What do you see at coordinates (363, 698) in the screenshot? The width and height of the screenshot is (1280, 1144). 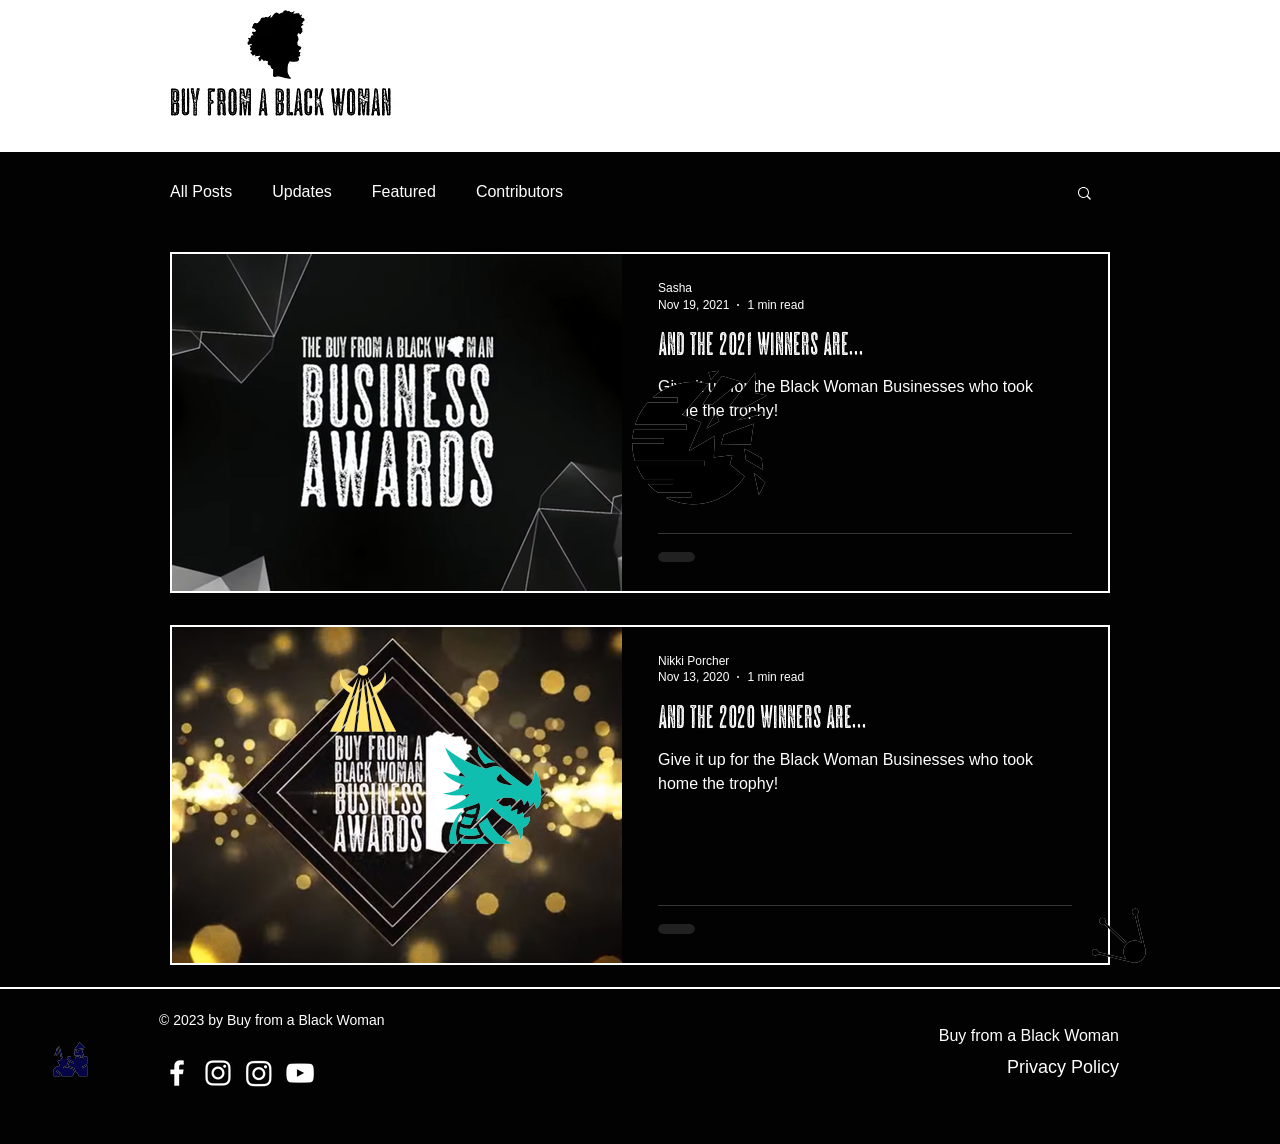 I see `access space exploration or interstellar travel features` at bounding box center [363, 698].